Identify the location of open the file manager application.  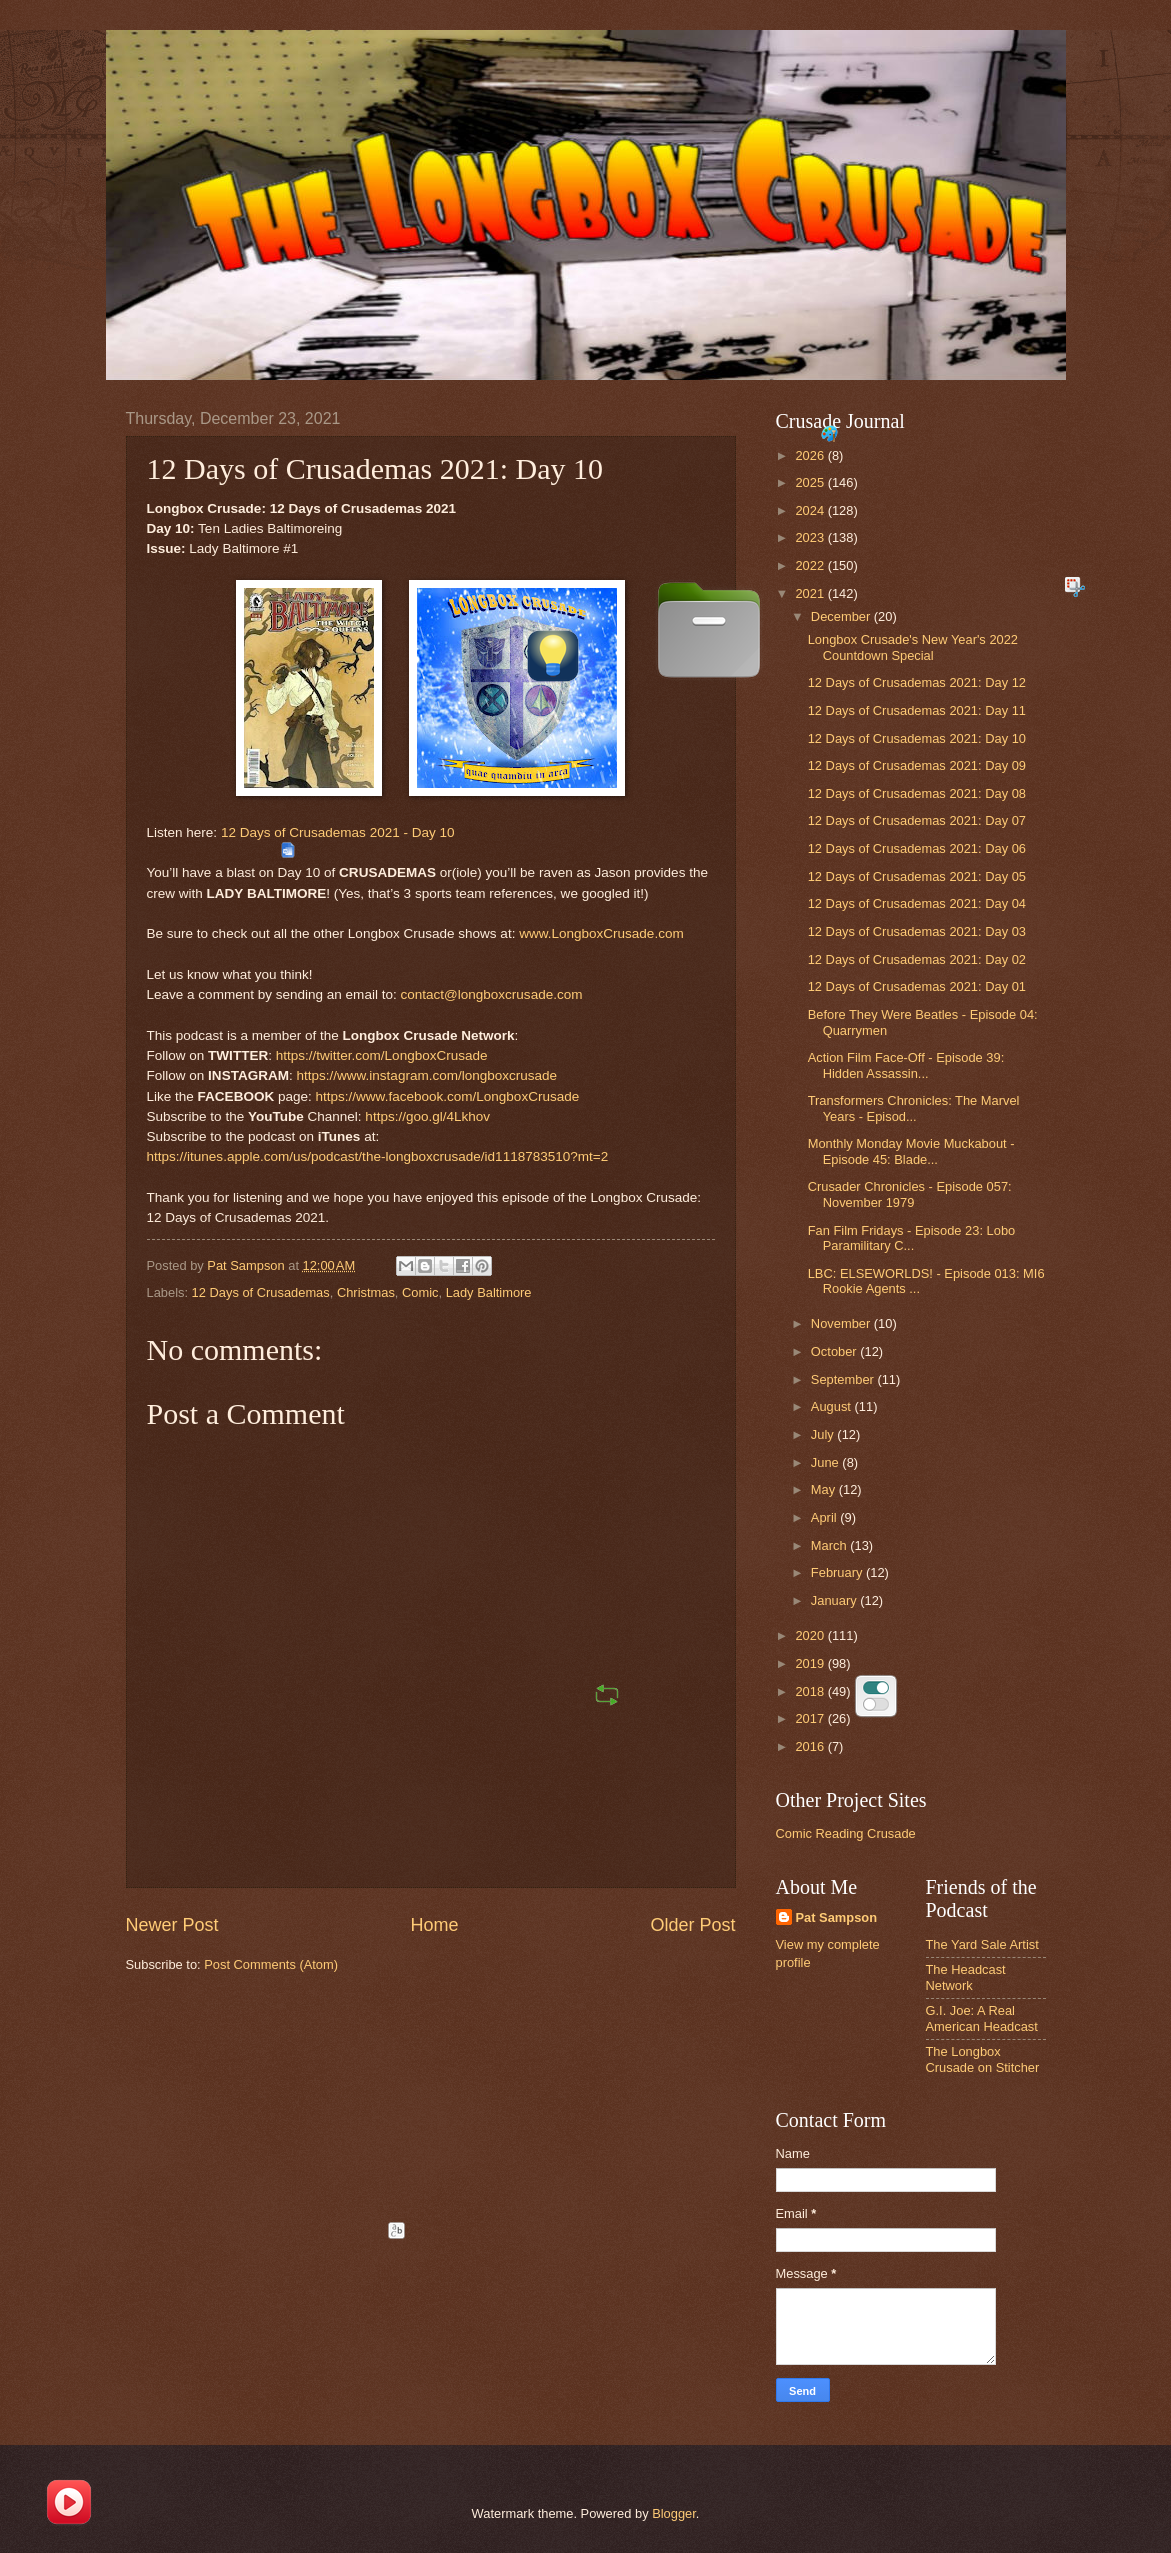
(709, 630).